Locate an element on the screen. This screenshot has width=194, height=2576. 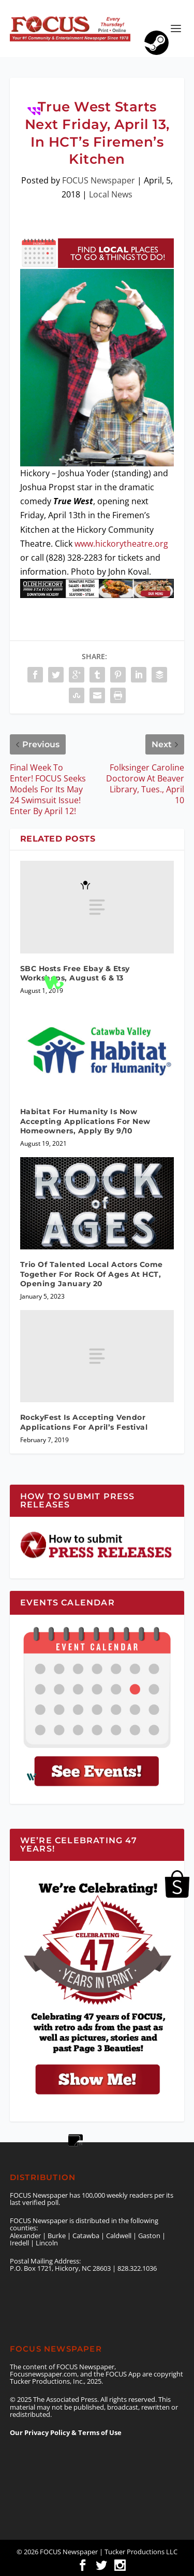
open the Shopee shopping app is located at coordinates (177, 1884).